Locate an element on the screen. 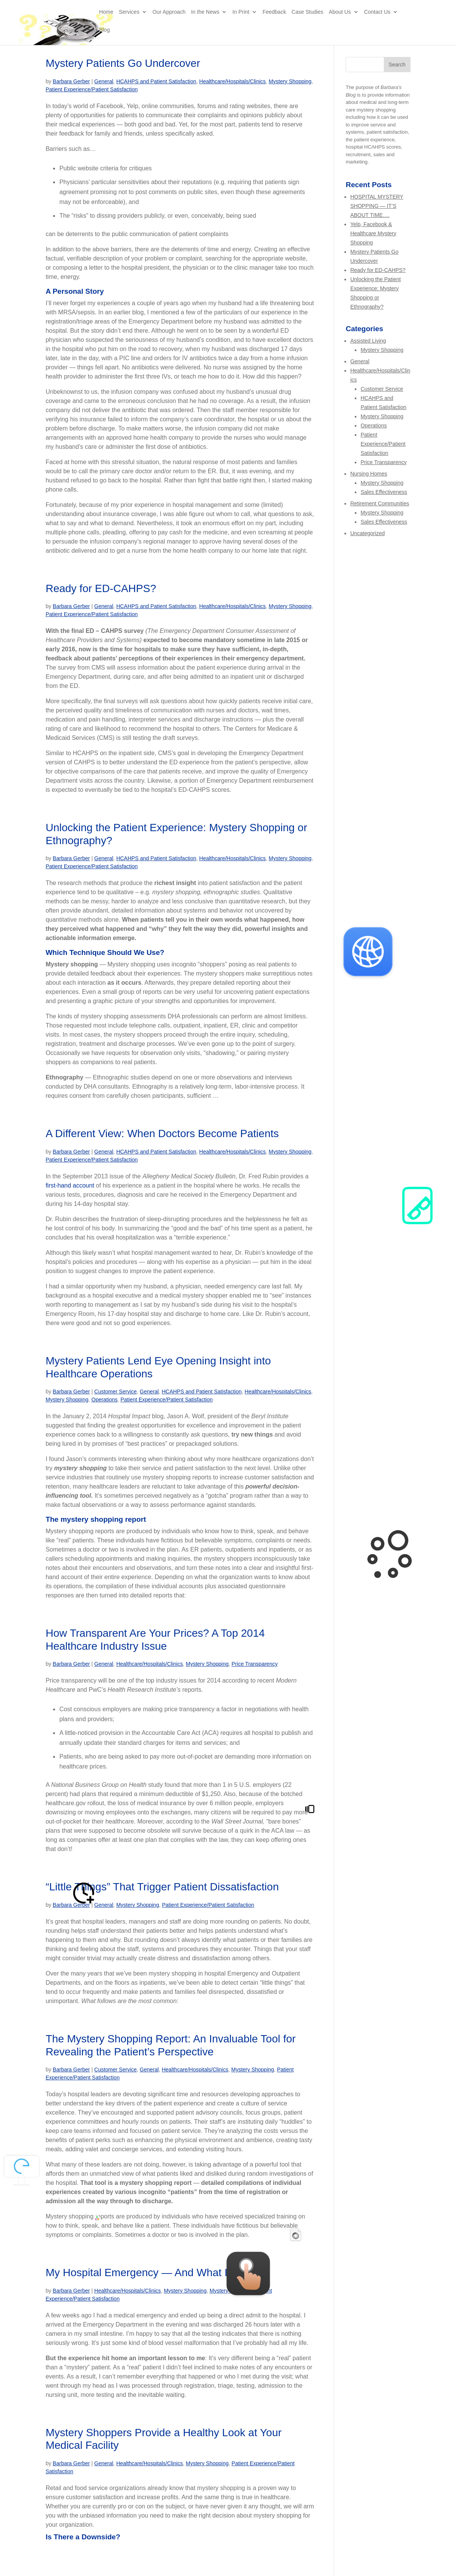  touchscreen input settings is located at coordinates (248, 2273).